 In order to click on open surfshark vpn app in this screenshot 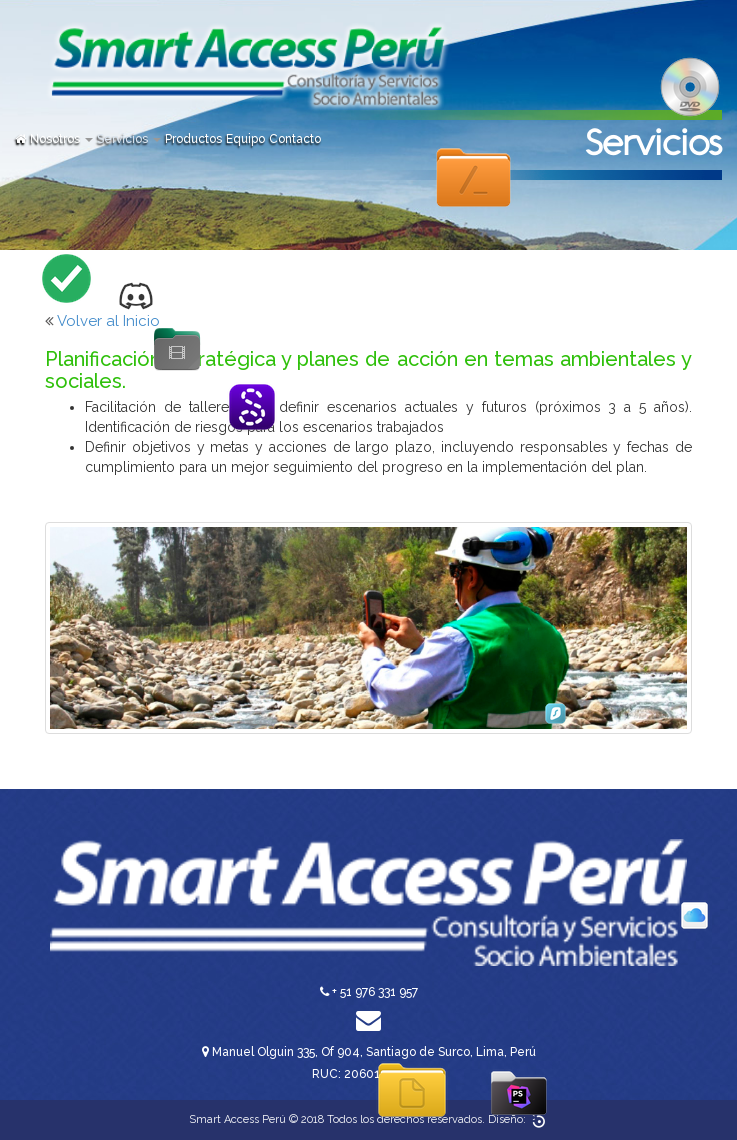, I will do `click(555, 713)`.